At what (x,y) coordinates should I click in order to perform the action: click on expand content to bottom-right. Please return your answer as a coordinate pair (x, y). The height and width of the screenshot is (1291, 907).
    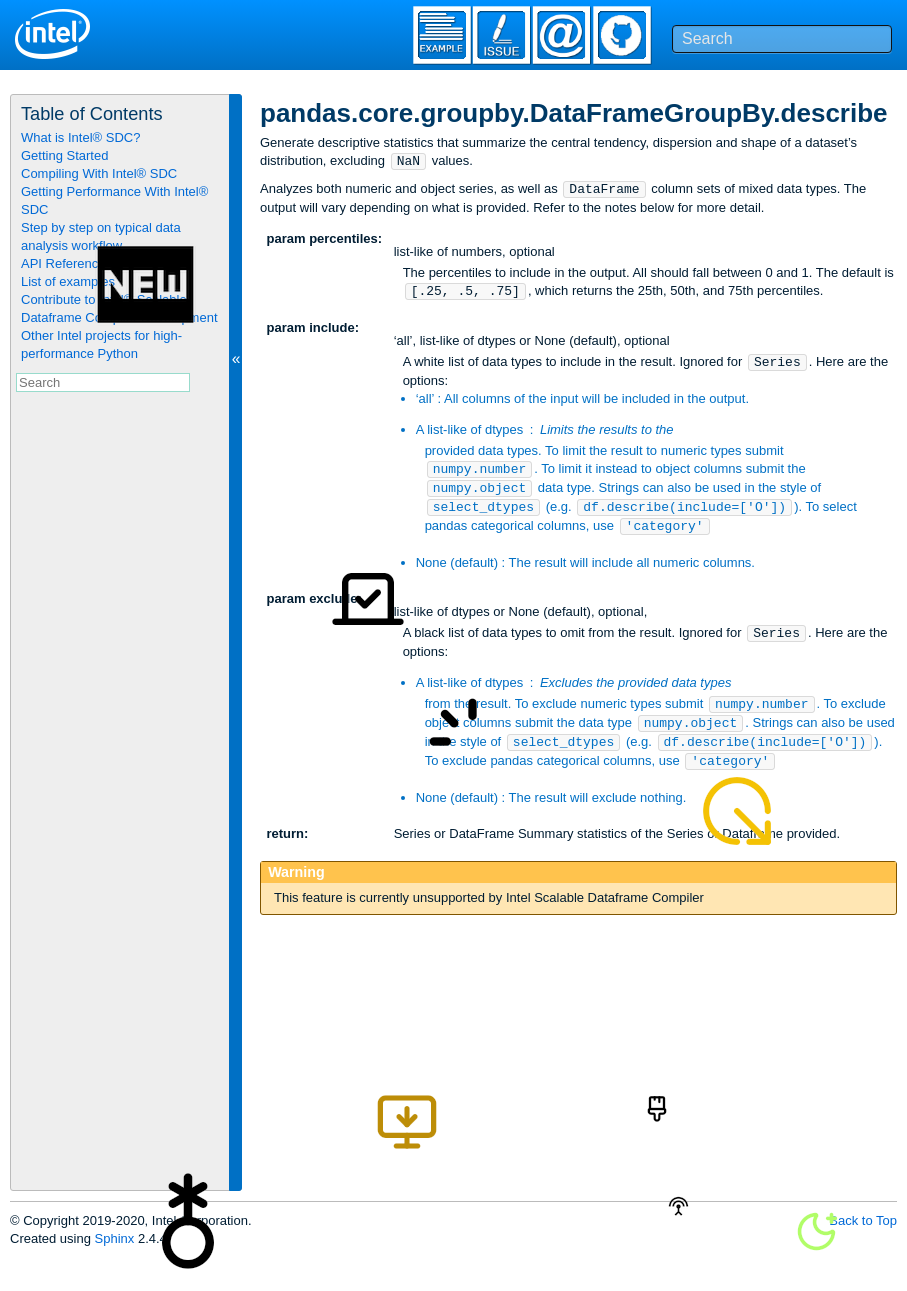
    Looking at the image, I should click on (737, 811).